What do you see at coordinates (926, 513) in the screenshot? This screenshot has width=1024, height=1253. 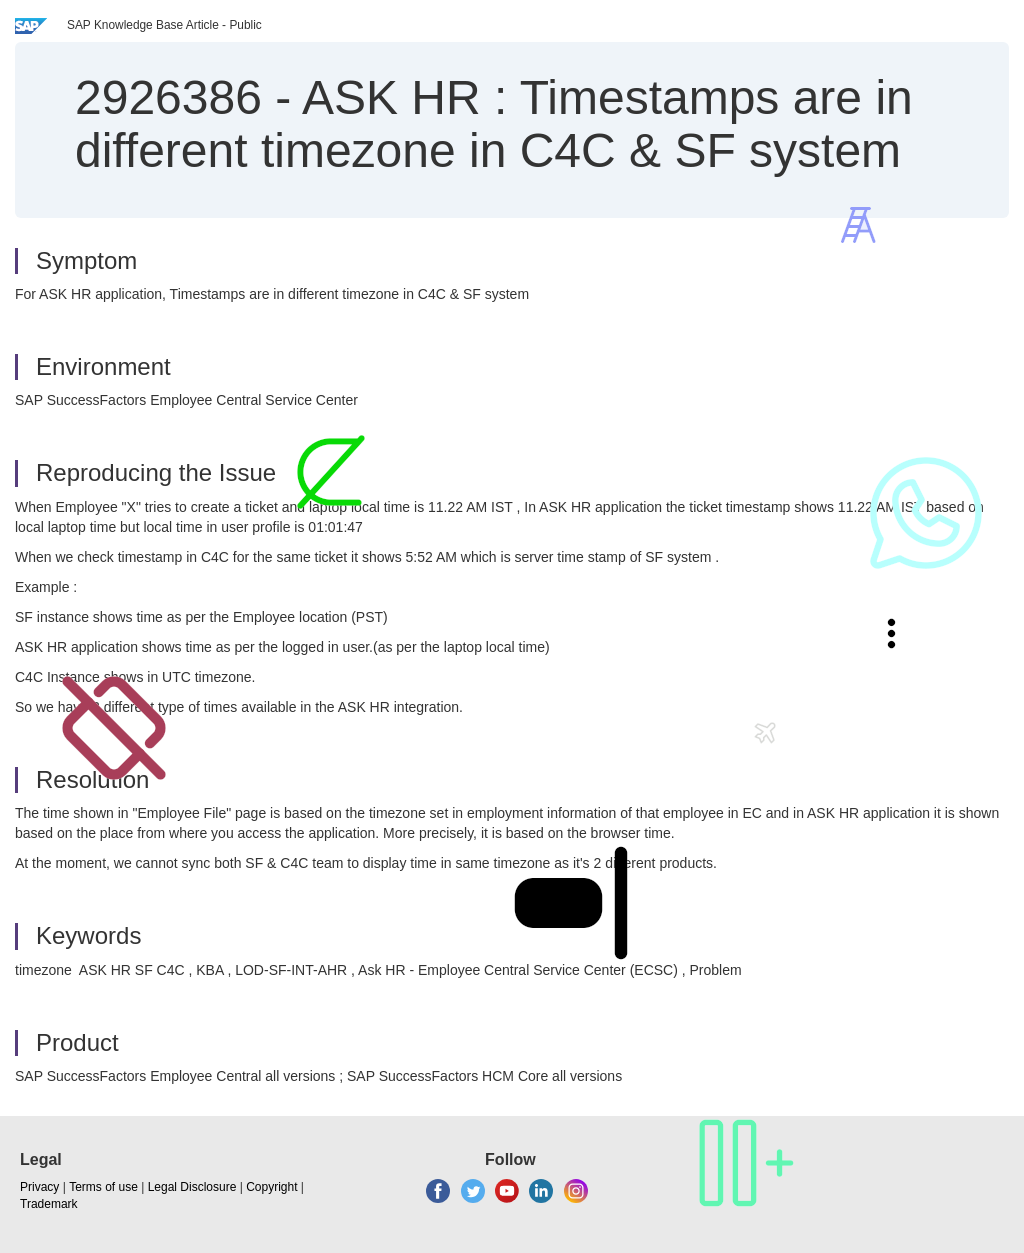 I see `open WhatsApp messaging app` at bounding box center [926, 513].